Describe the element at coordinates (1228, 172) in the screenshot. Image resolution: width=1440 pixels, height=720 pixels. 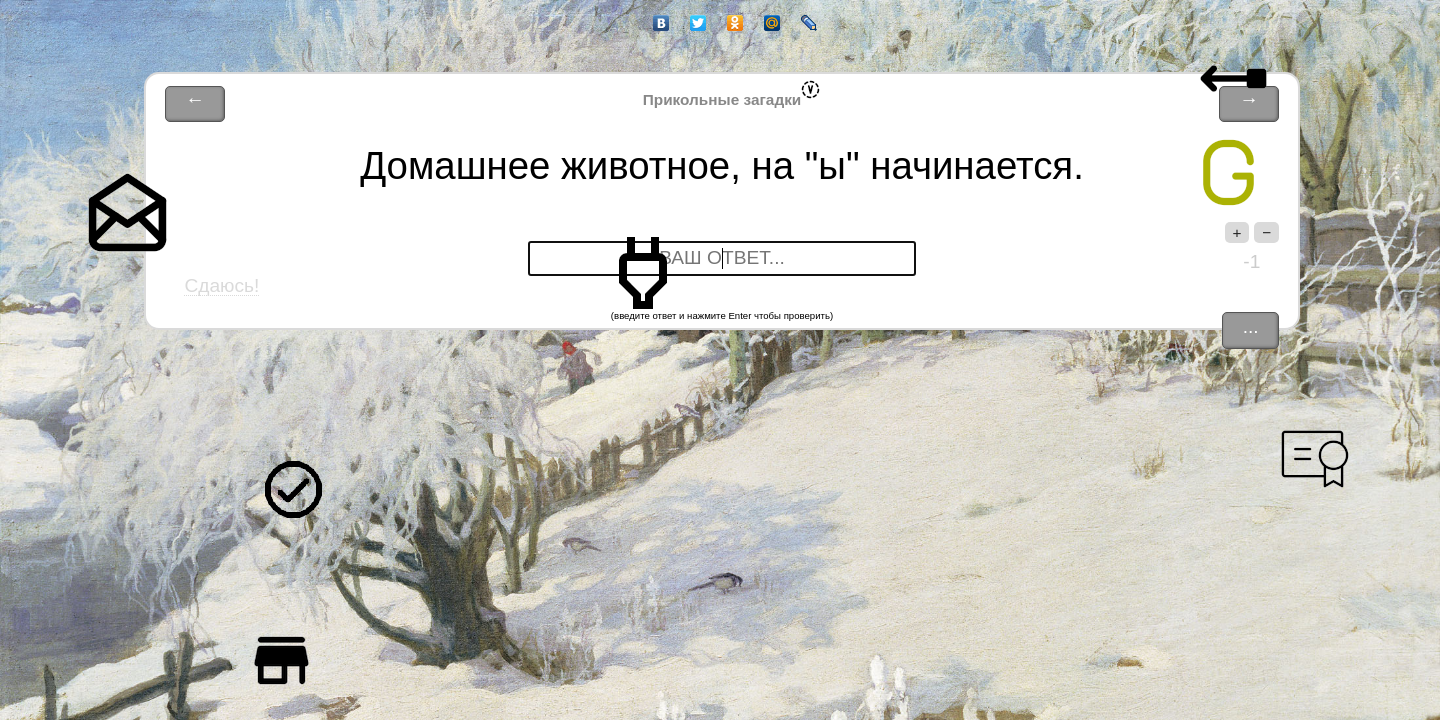
I see `represents the letter G in text or typography tools` at that location.